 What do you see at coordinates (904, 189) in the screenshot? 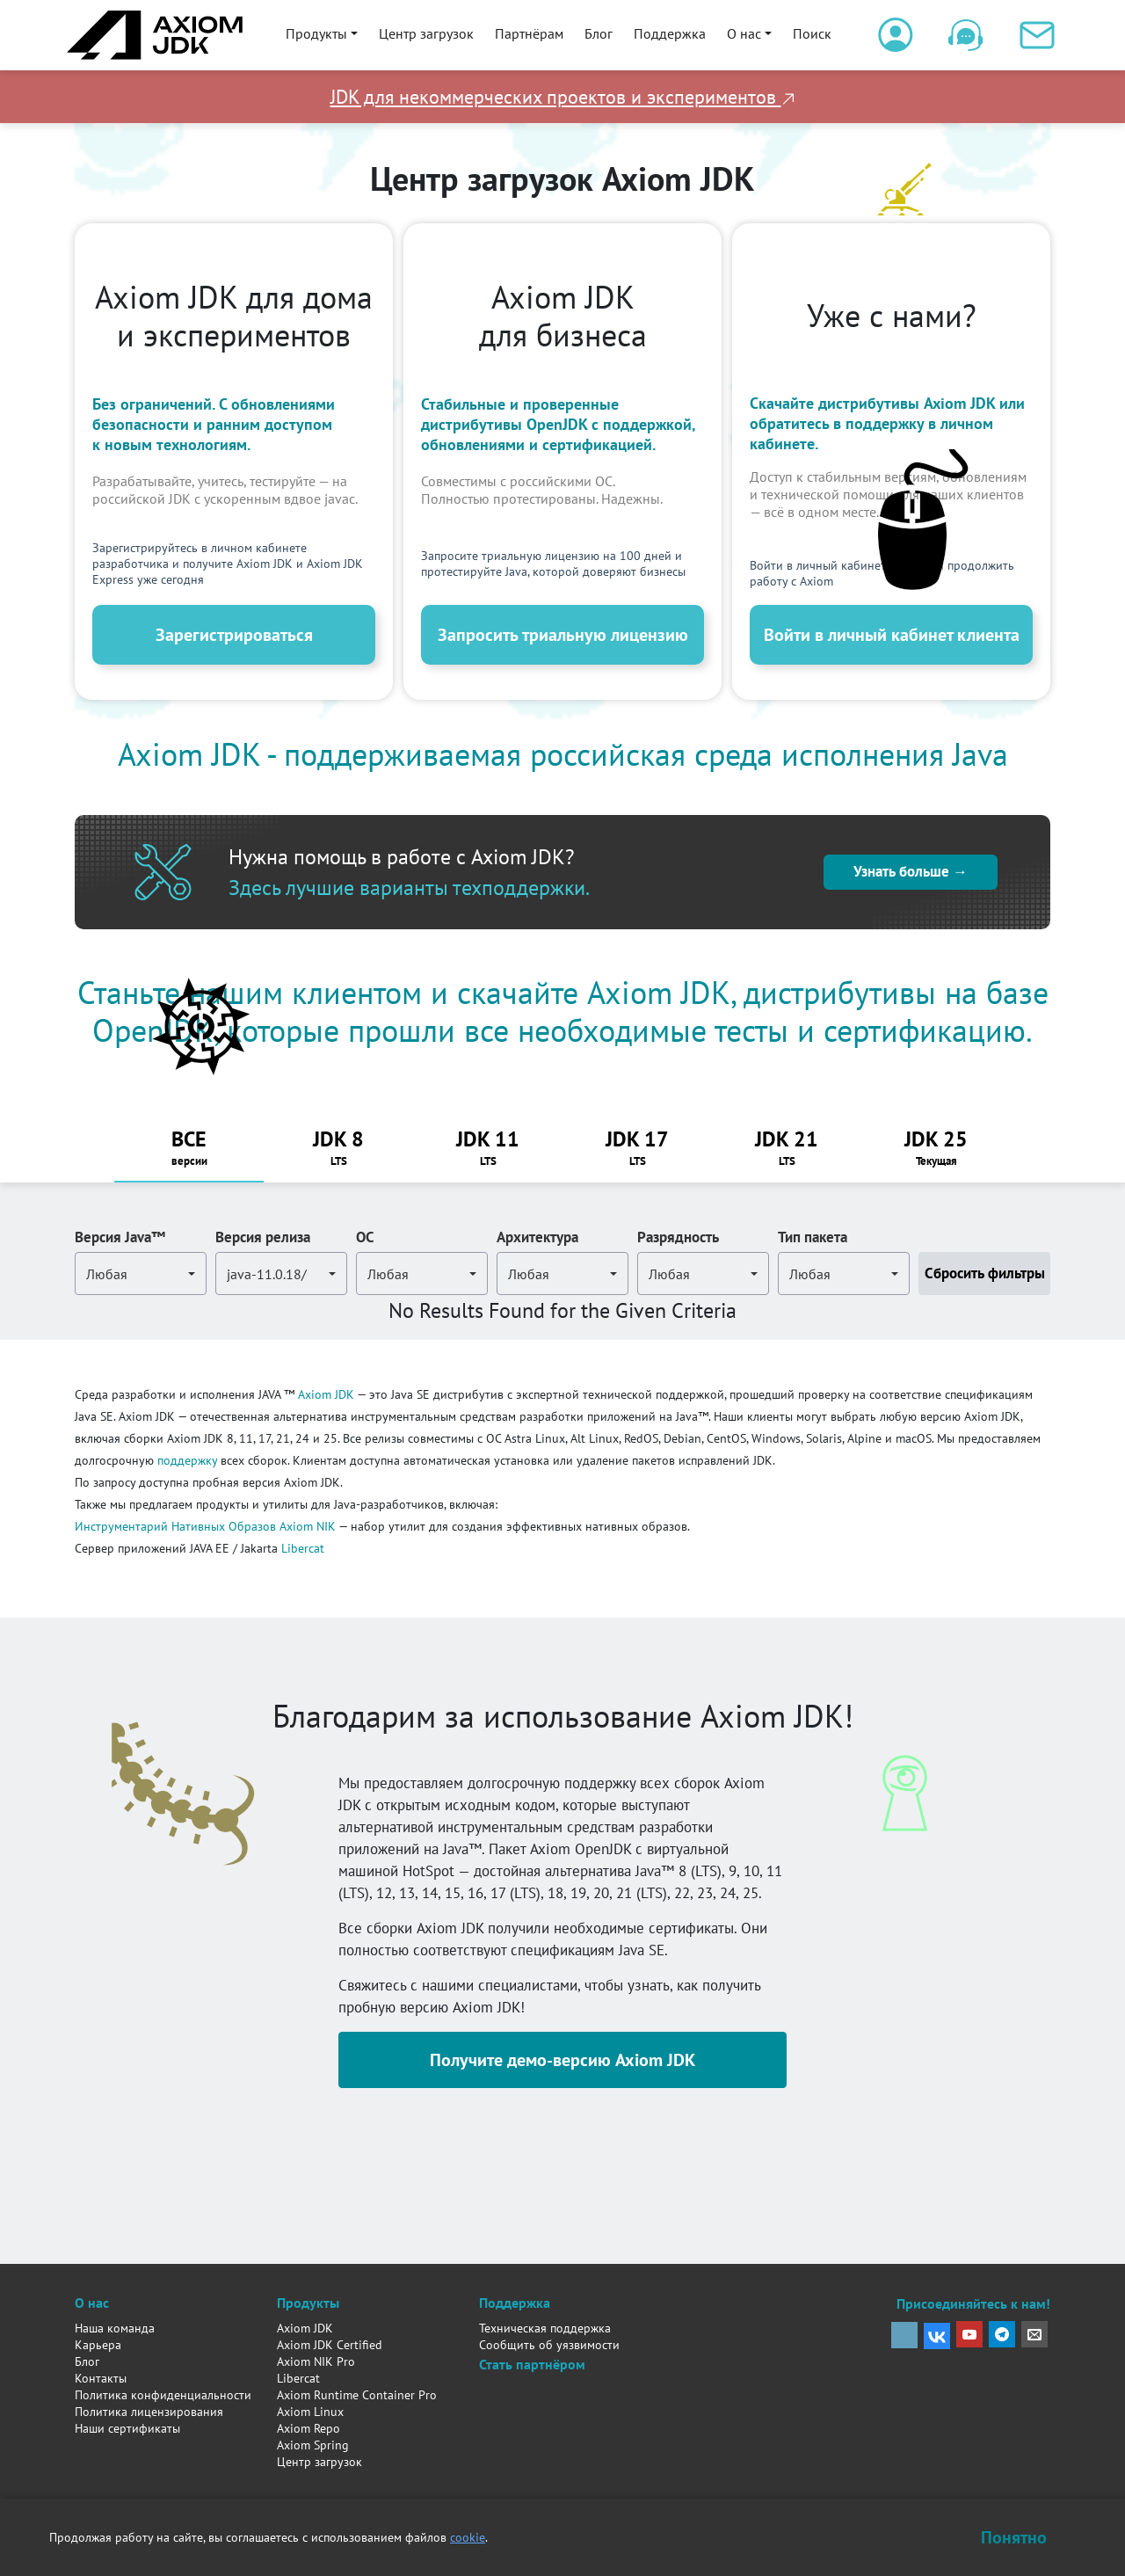
I see `anti-aircraft gun unit or defense structure in a strategy game` at bounding box center [904, 189].